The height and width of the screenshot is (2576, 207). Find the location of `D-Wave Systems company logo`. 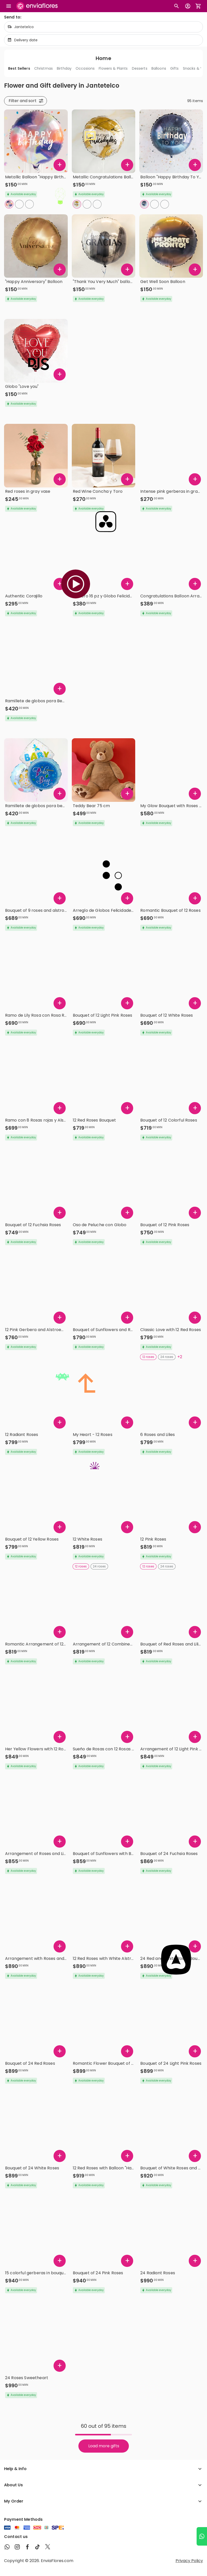

D-Wave Systems company logo is located at coordinates (112, 875).